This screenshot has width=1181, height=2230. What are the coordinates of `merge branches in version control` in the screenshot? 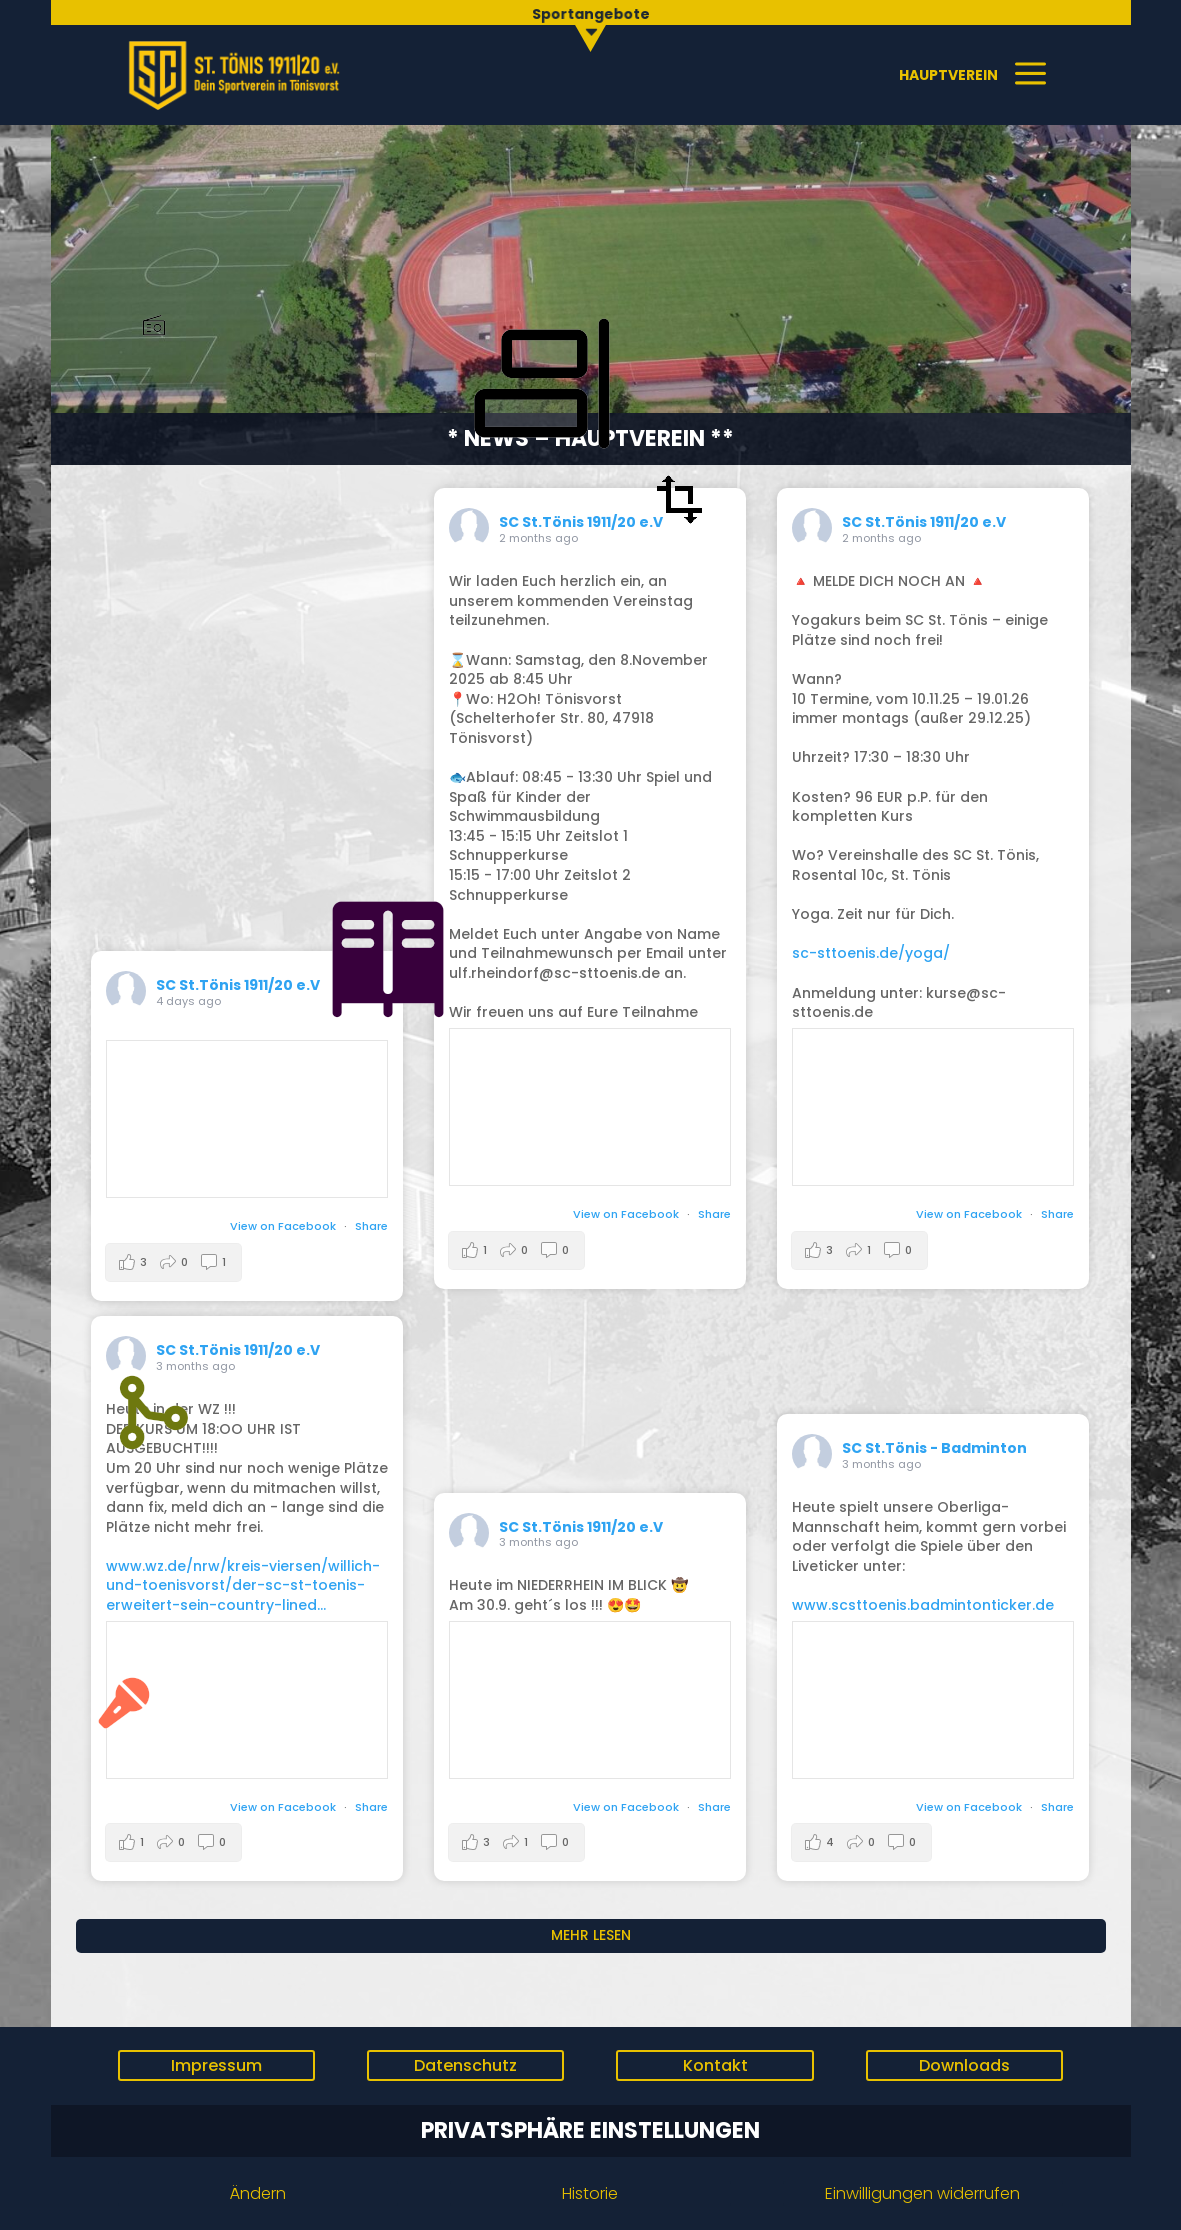 It's located at (148, 1412).